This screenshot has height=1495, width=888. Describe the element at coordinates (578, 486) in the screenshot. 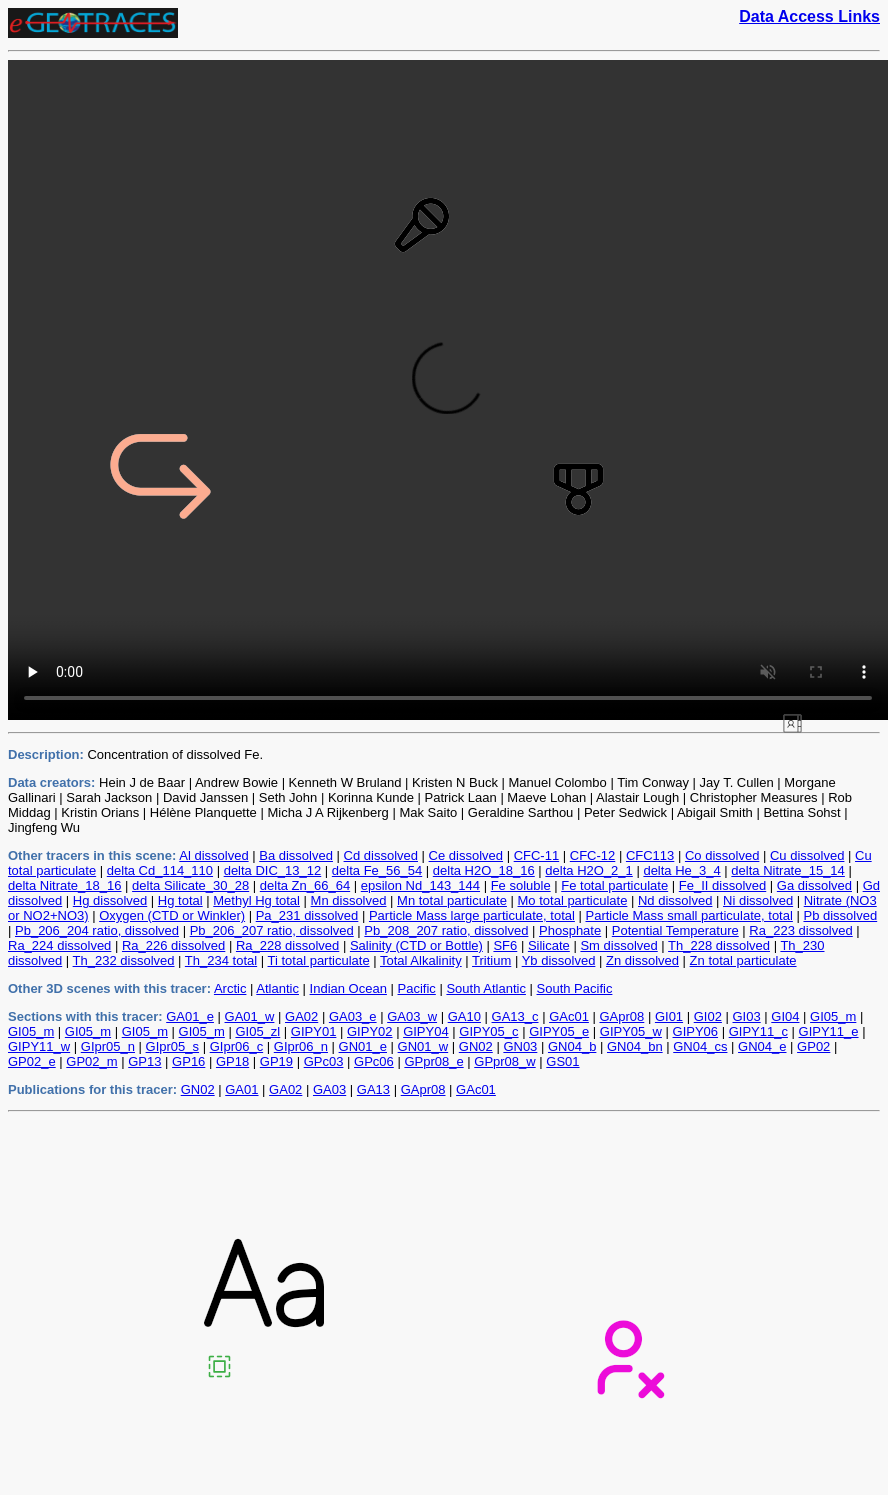

I see `view achievements or awards` at that location.